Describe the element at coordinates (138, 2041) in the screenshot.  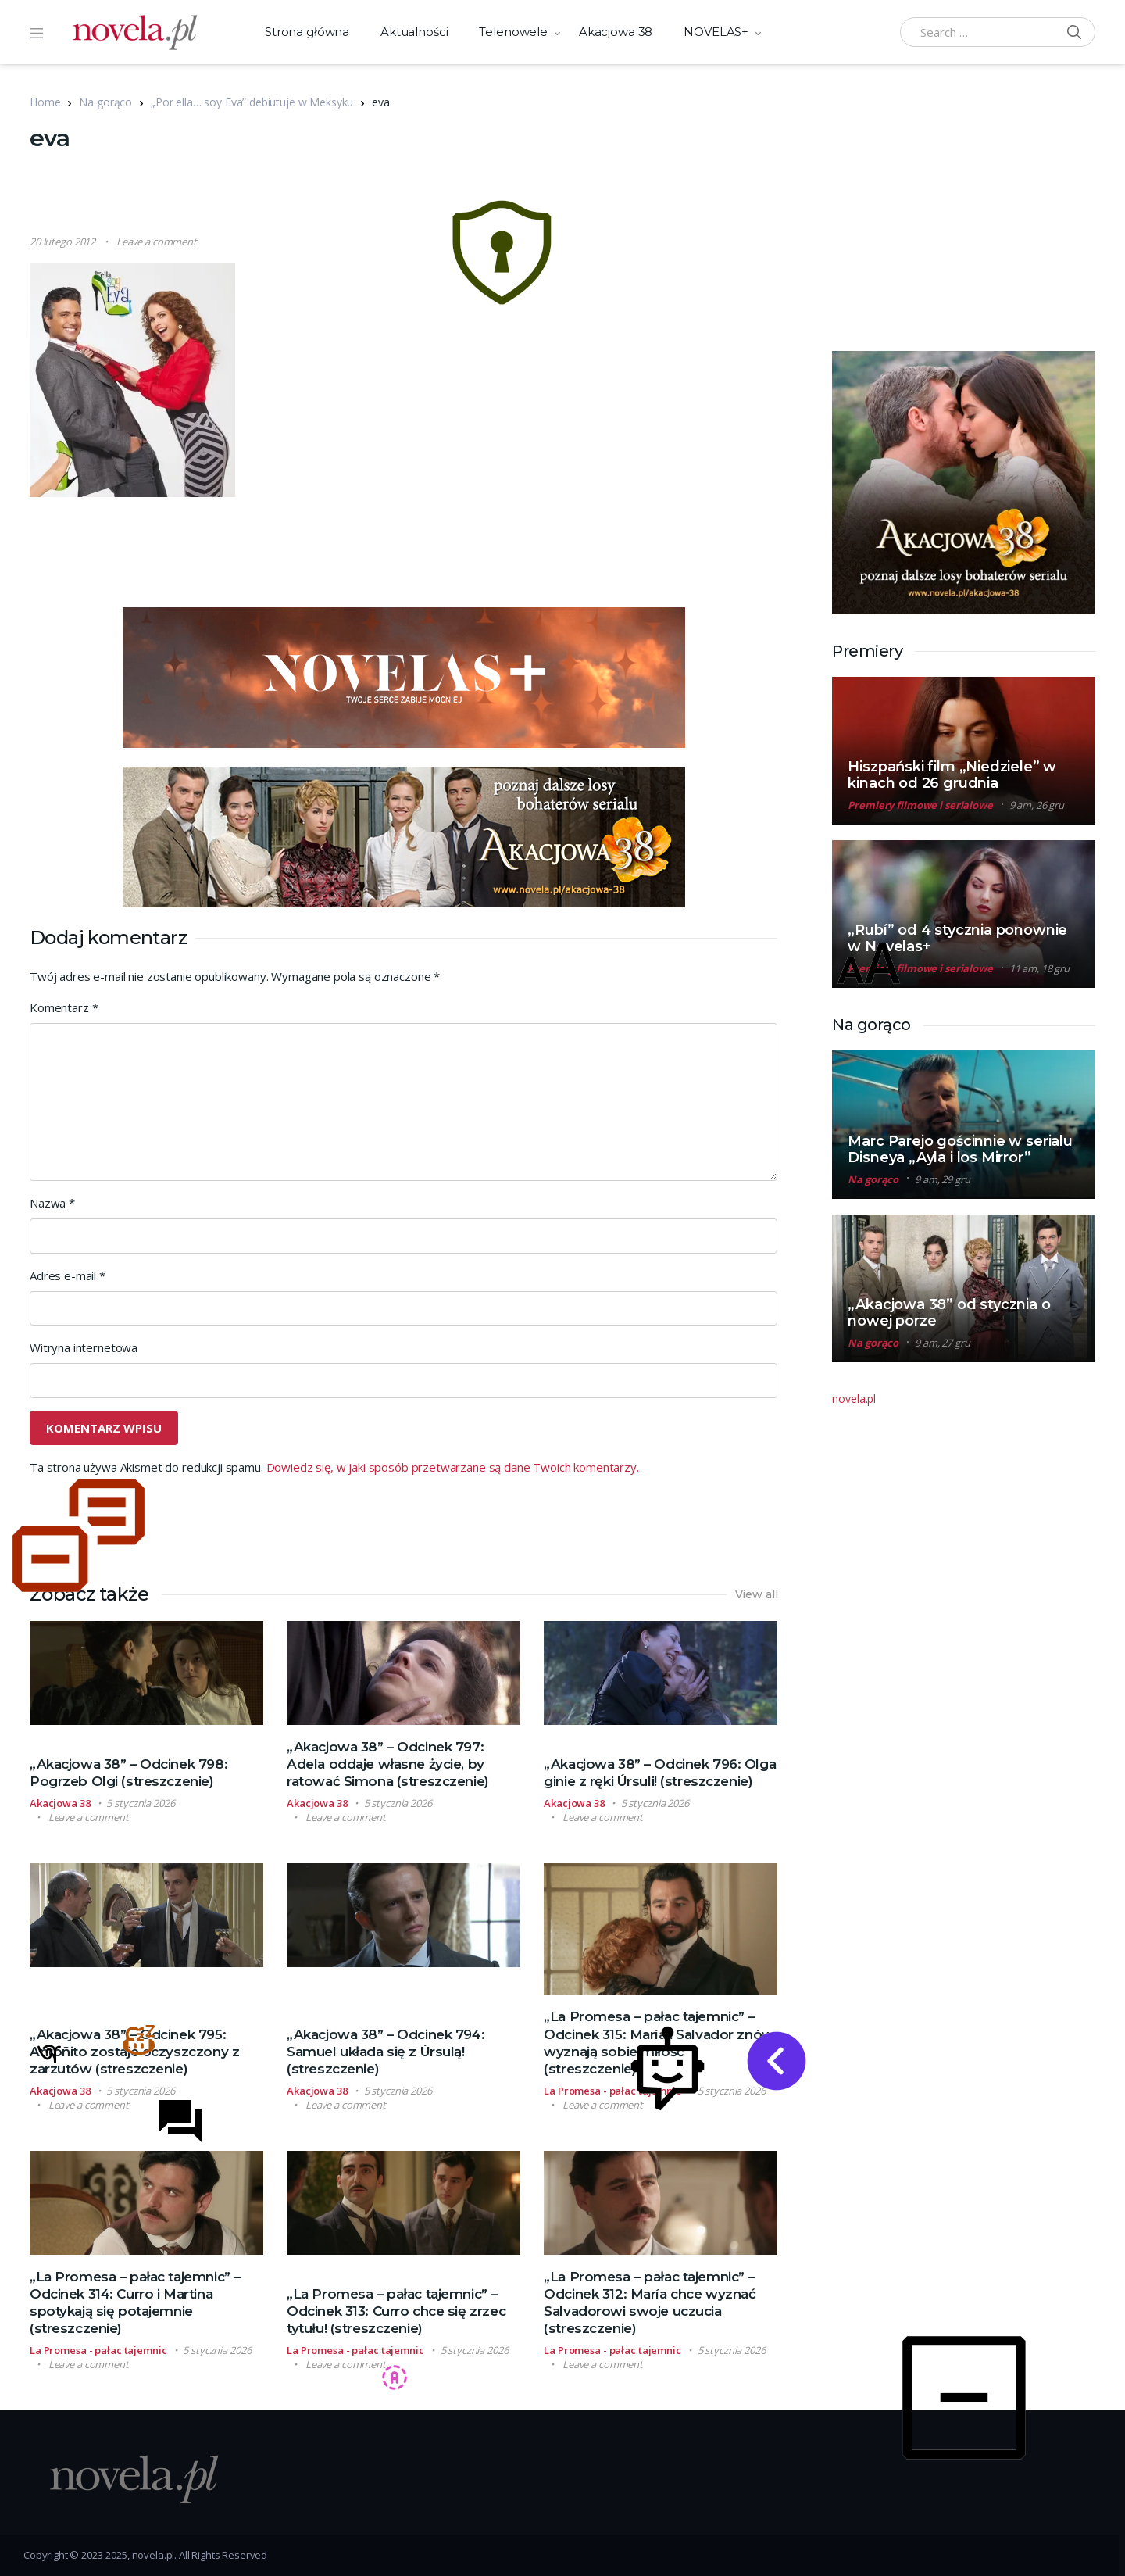
I see `temporarily disable github copilot suggestions` at that location.